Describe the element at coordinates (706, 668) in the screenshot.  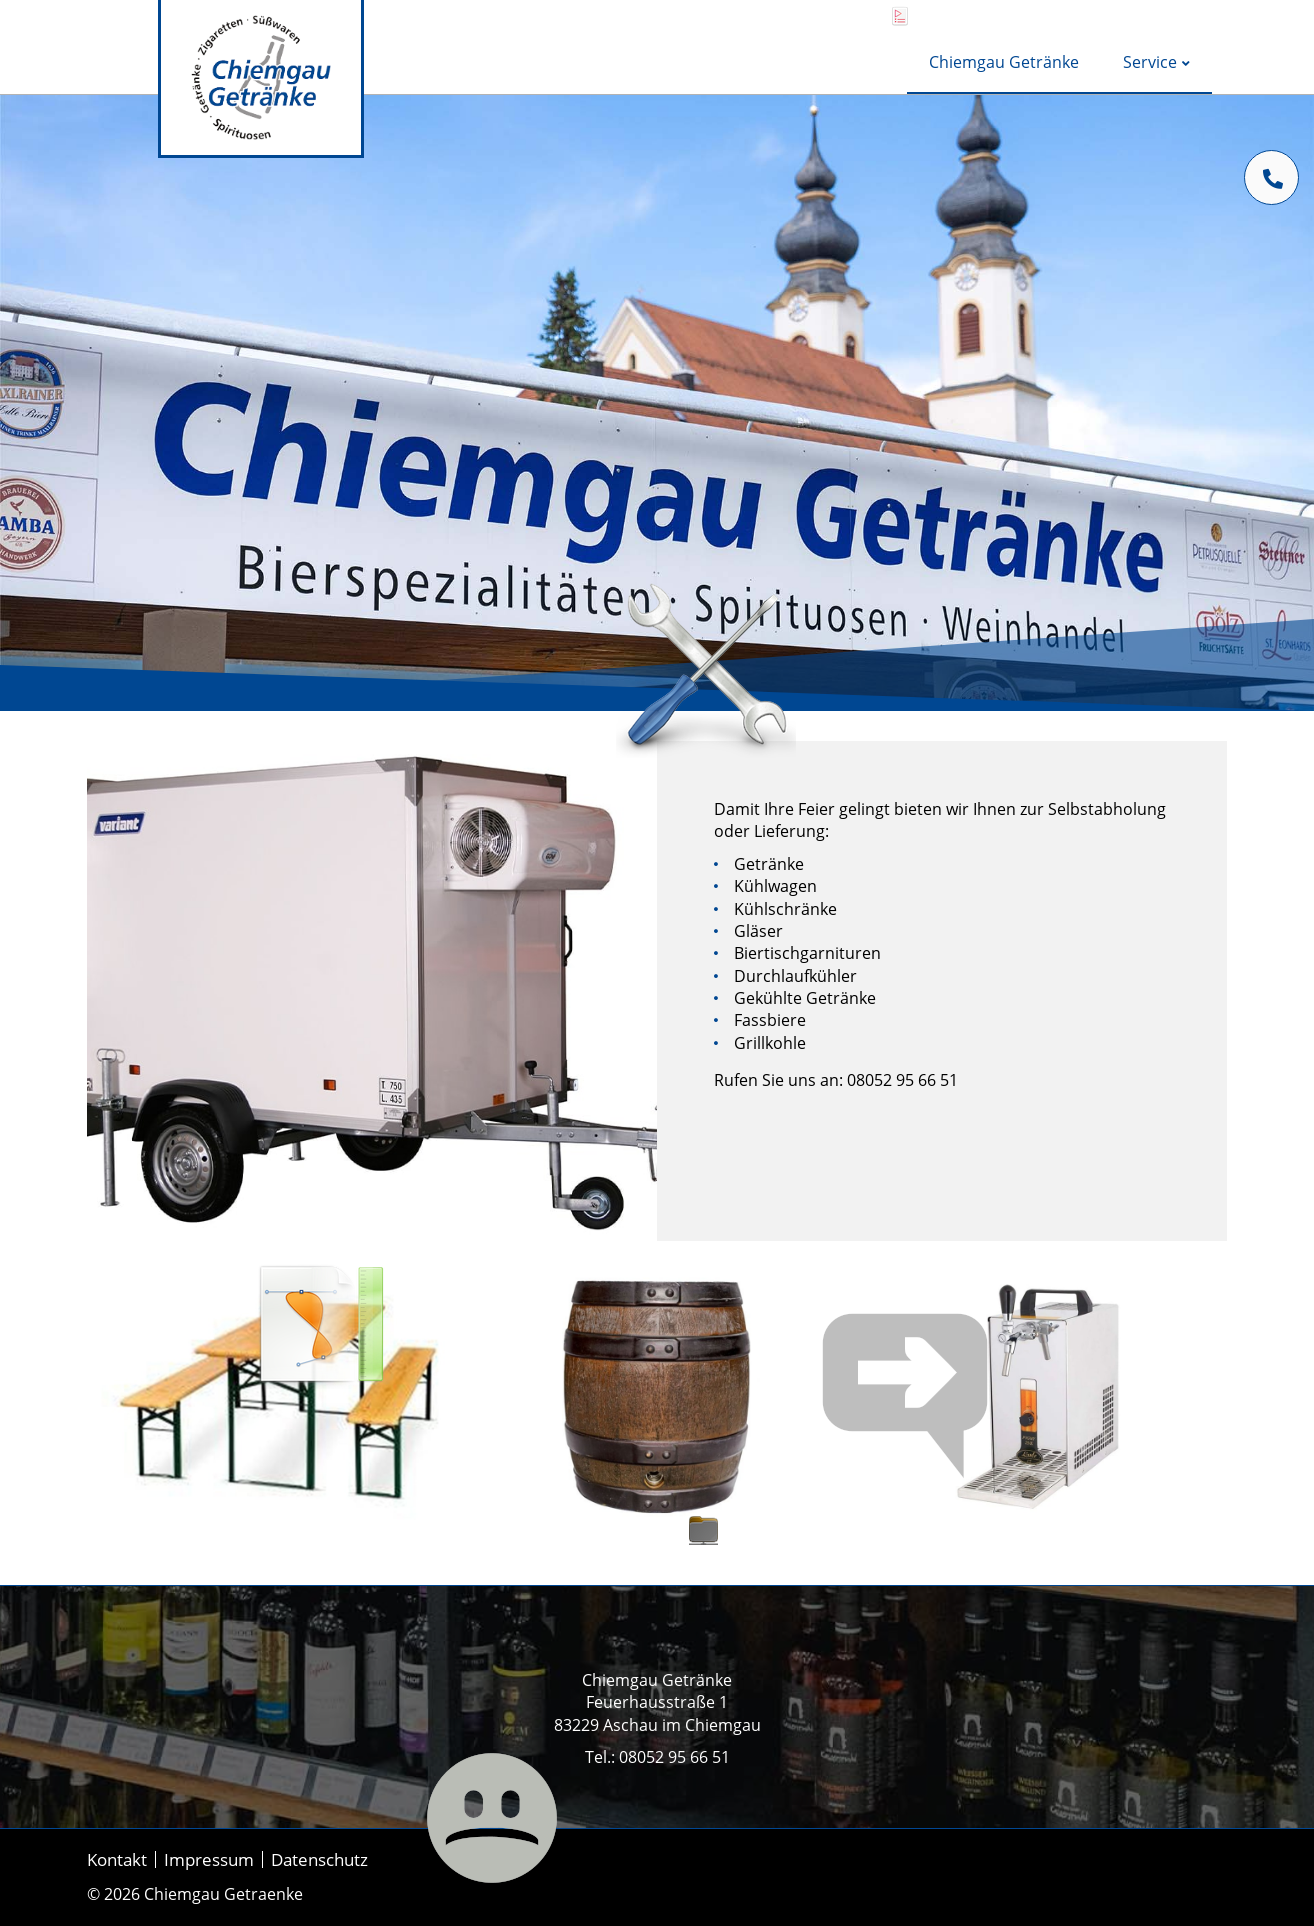
I see `open system preferences` at that location.